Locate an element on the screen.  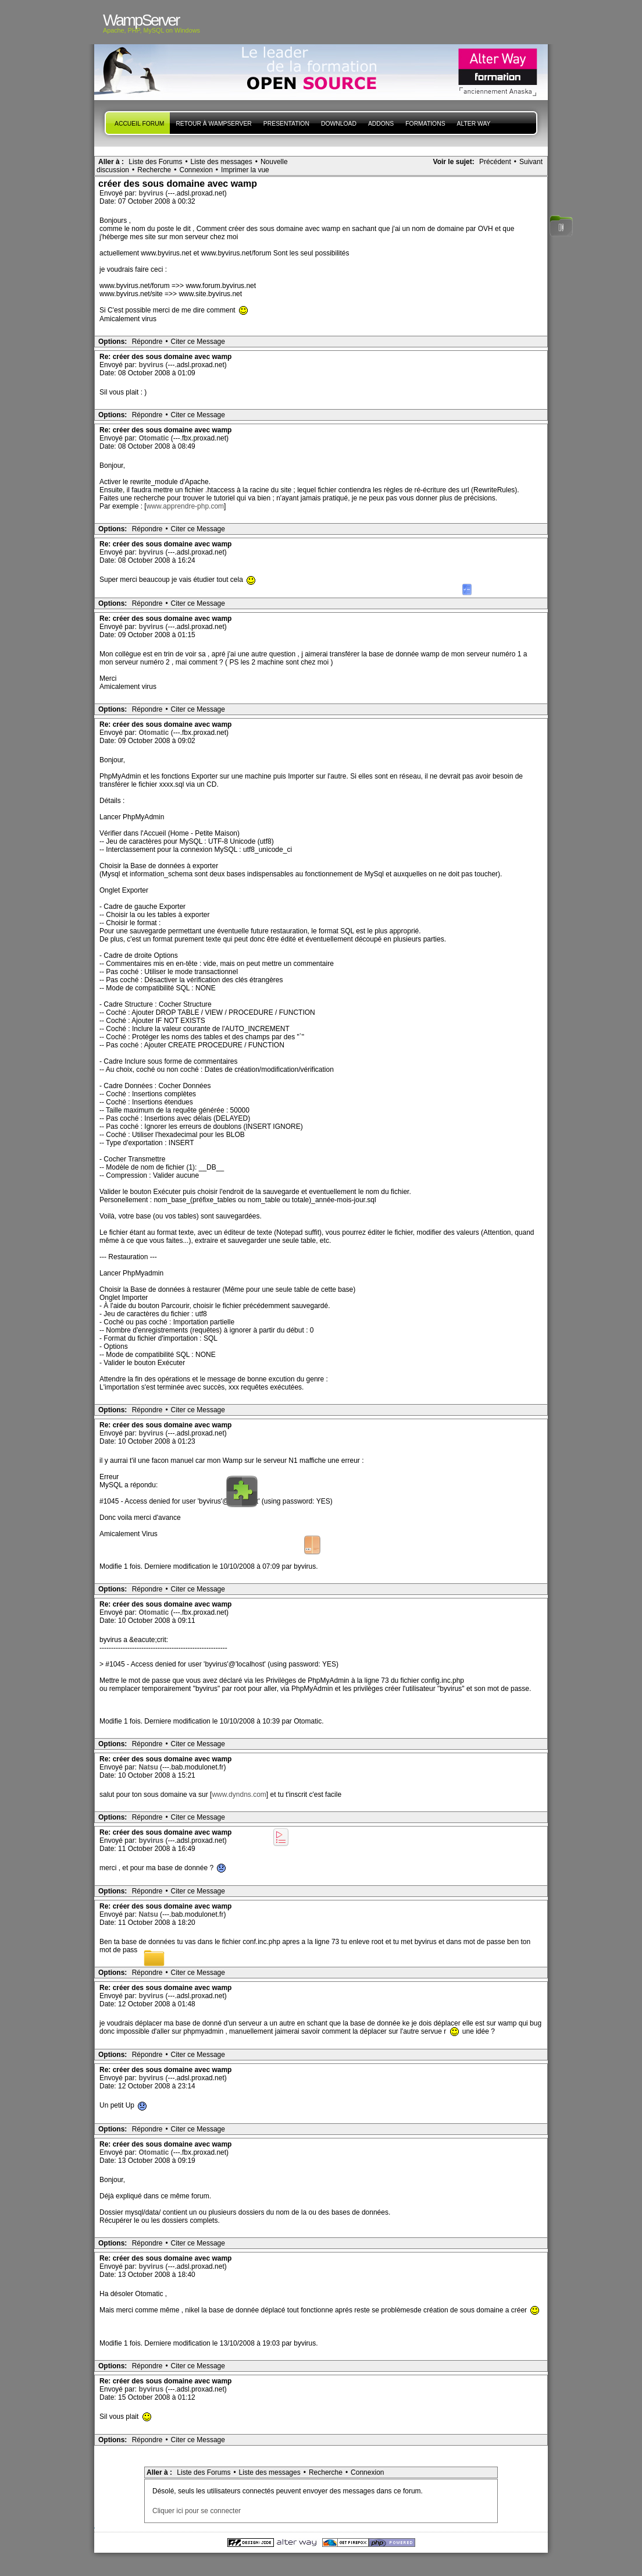
audio playlist file is located at coordinates (281, 1837).